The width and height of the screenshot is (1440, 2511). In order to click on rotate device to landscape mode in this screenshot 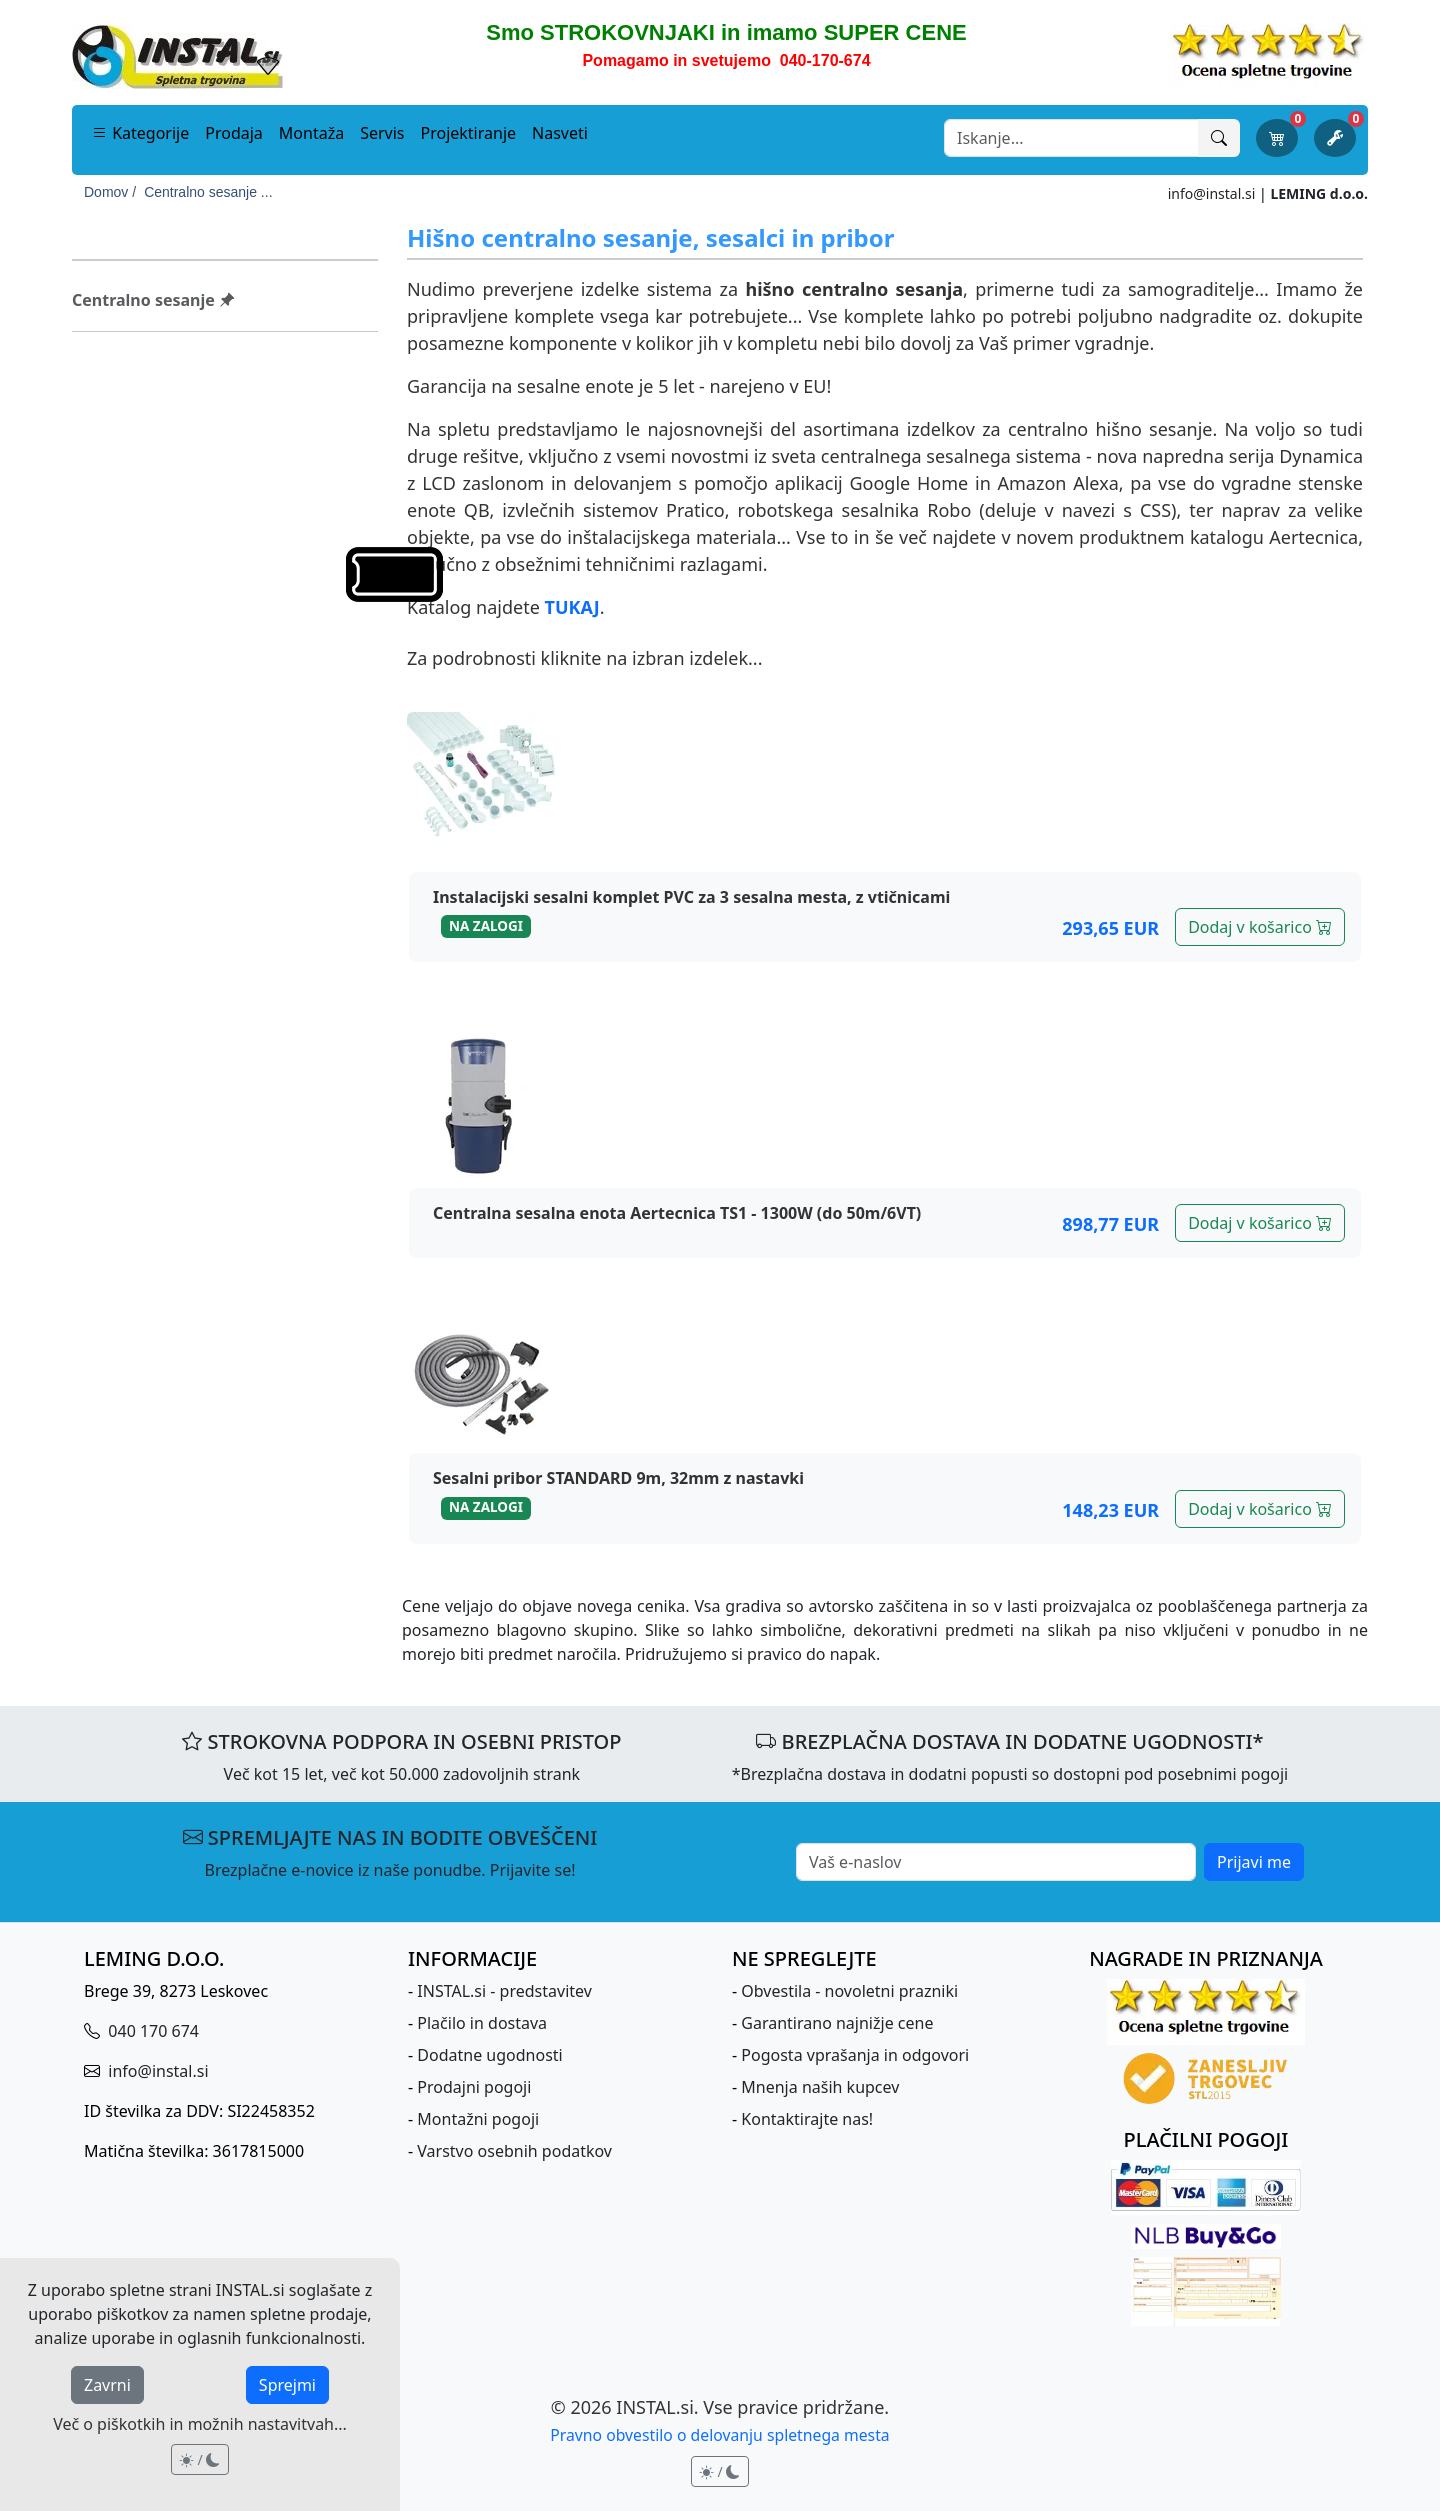, I will do `click(394, 574)`.